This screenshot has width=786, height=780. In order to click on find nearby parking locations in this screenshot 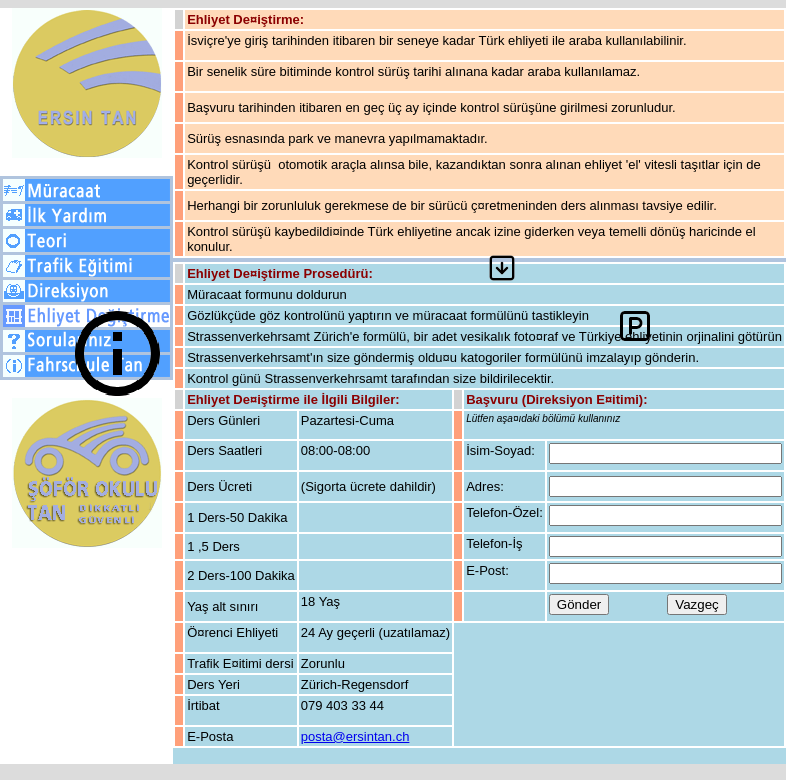, I will do `click(635, 326)`.